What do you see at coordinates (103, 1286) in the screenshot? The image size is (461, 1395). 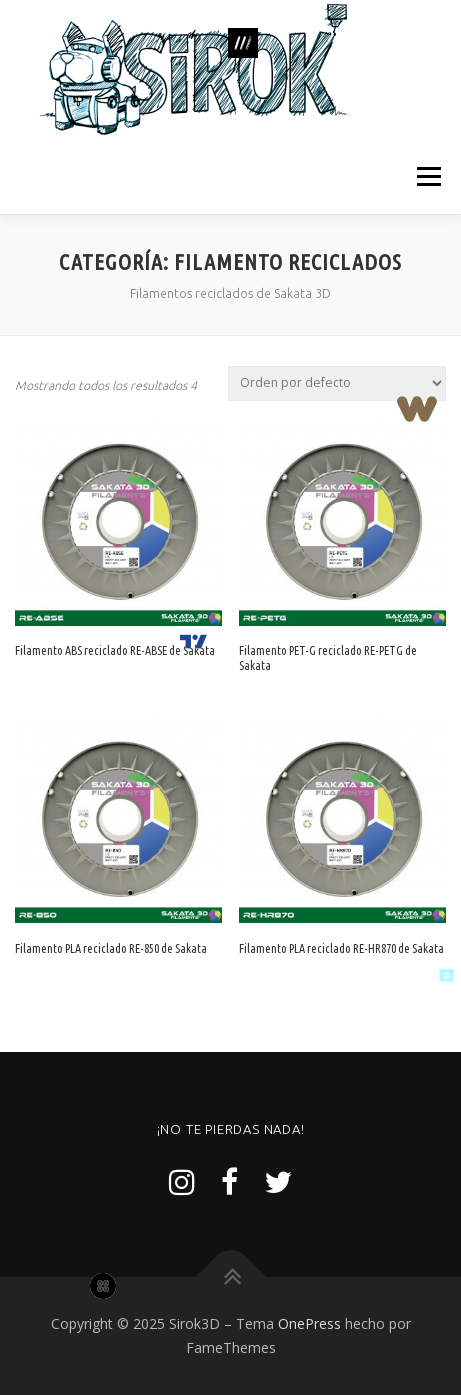 I see `open the StyleShare app` at bounding box center [103, 1286].